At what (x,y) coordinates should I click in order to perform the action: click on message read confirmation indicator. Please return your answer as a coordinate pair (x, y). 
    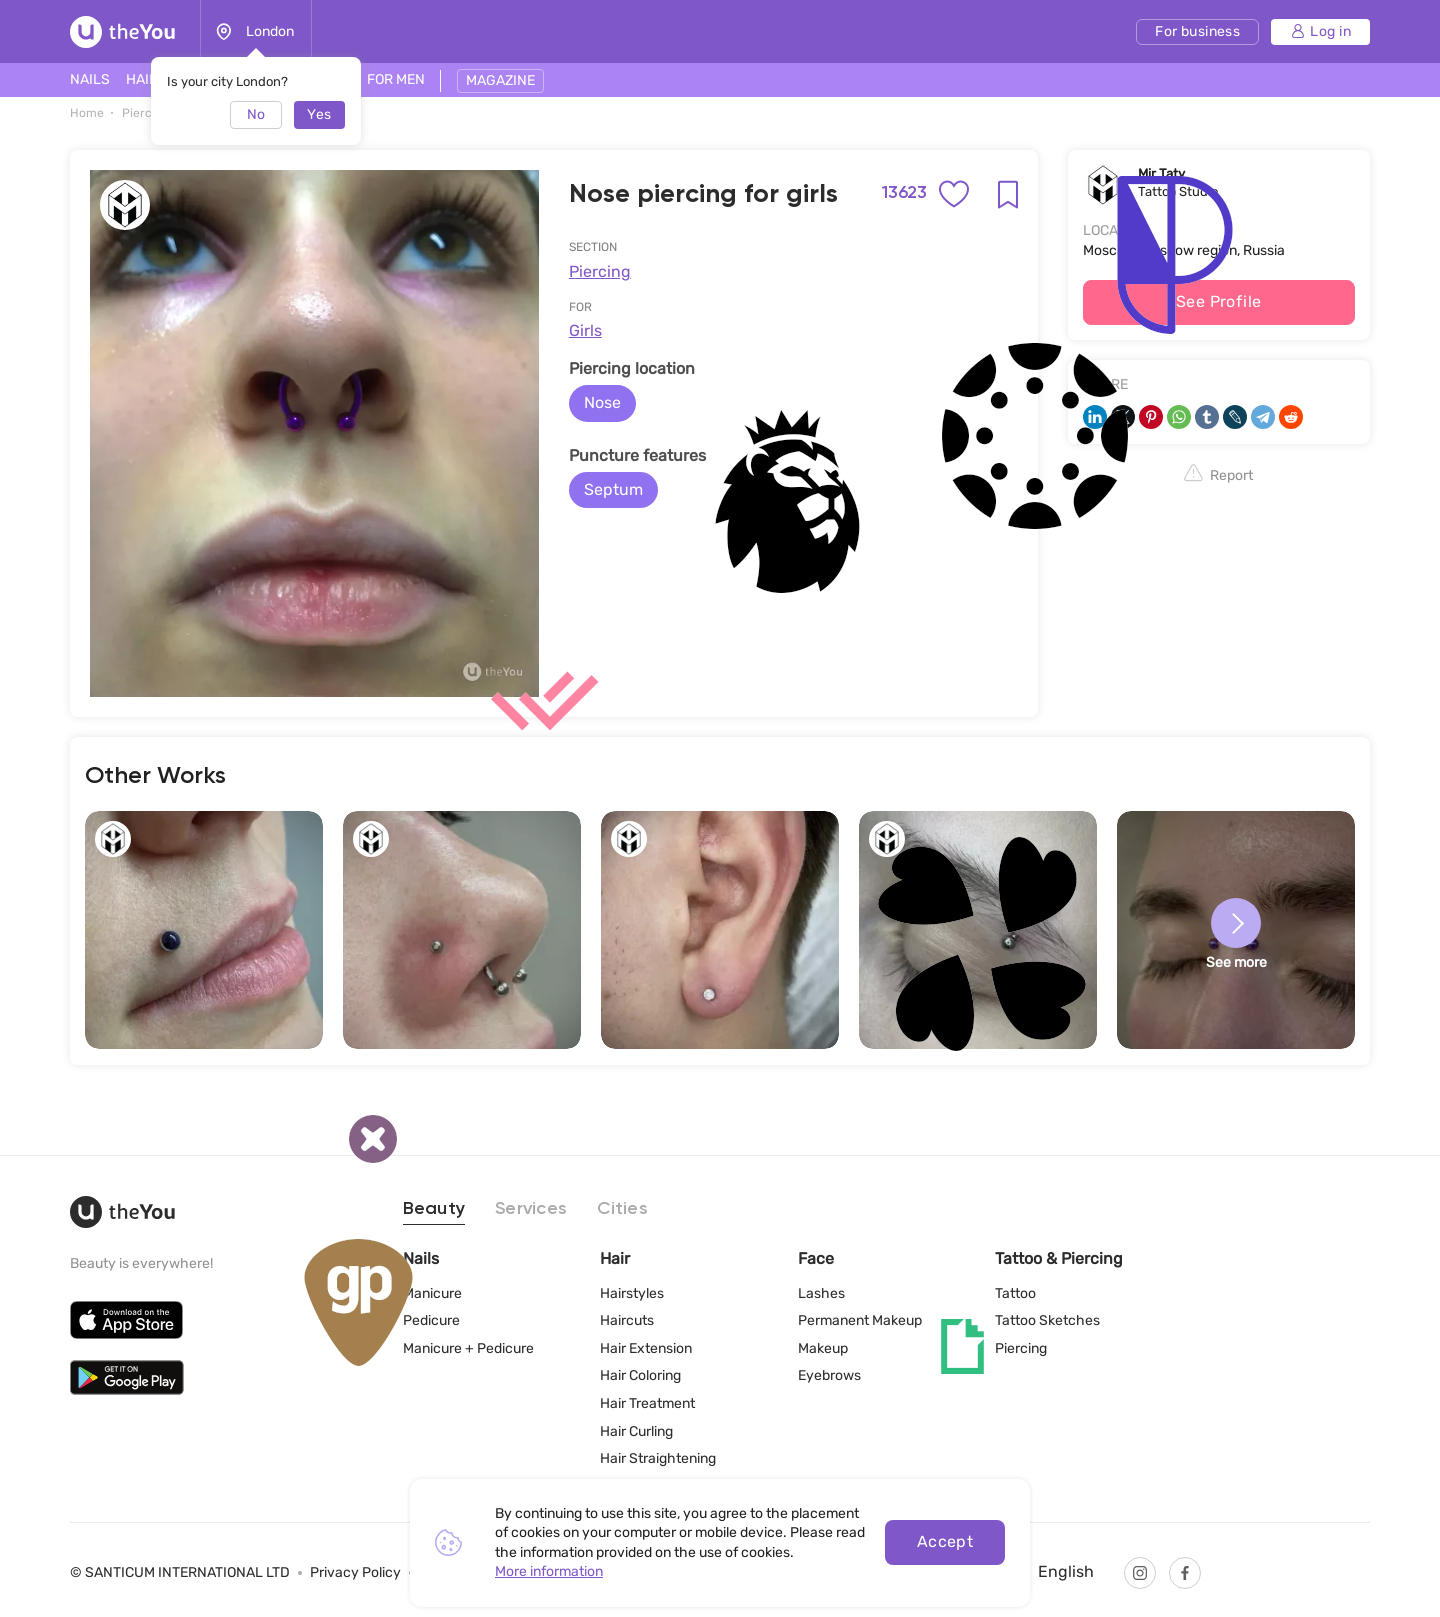
    Looking at the image, I should click on (545, 701).